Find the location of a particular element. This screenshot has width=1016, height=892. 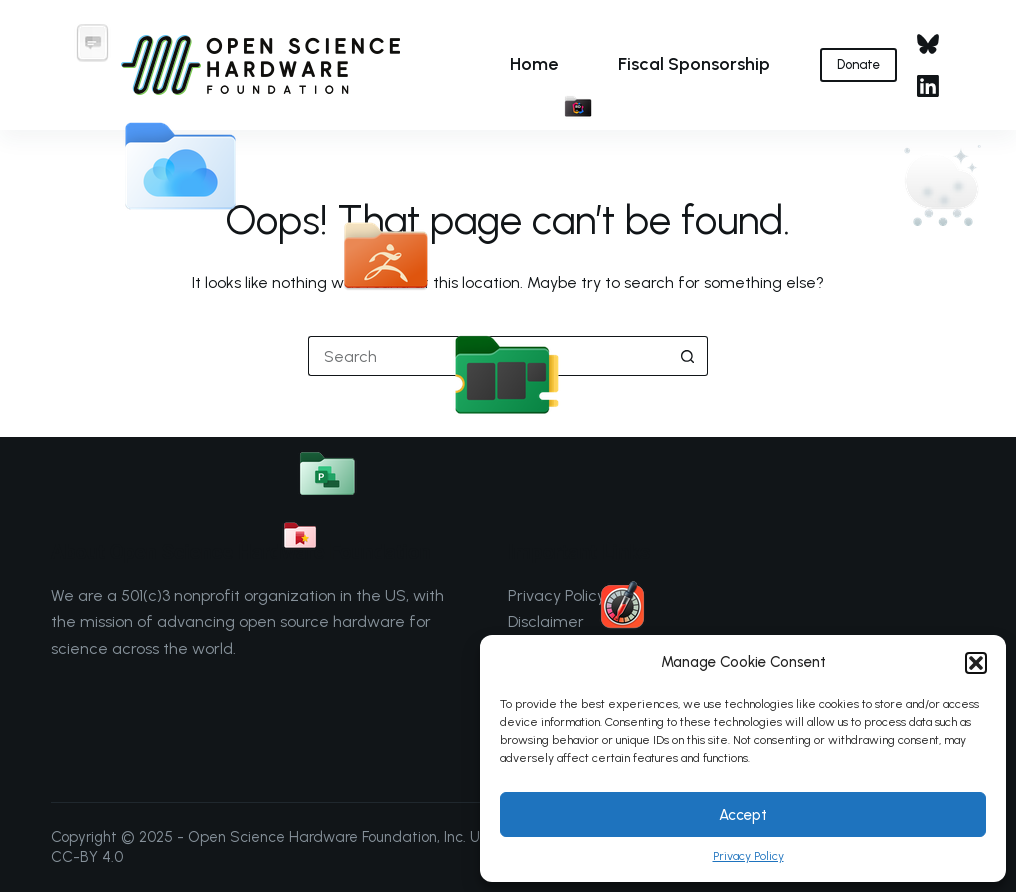

open your bookmarked files folder is located at coordinates (300, 536).